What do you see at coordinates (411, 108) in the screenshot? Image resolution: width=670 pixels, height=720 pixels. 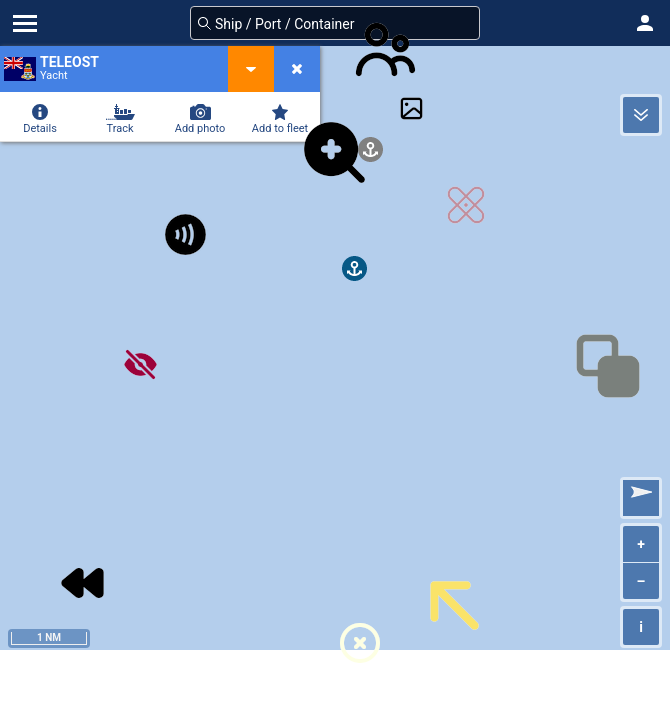 I see `view image or photo` at bounding box center [411, 108].